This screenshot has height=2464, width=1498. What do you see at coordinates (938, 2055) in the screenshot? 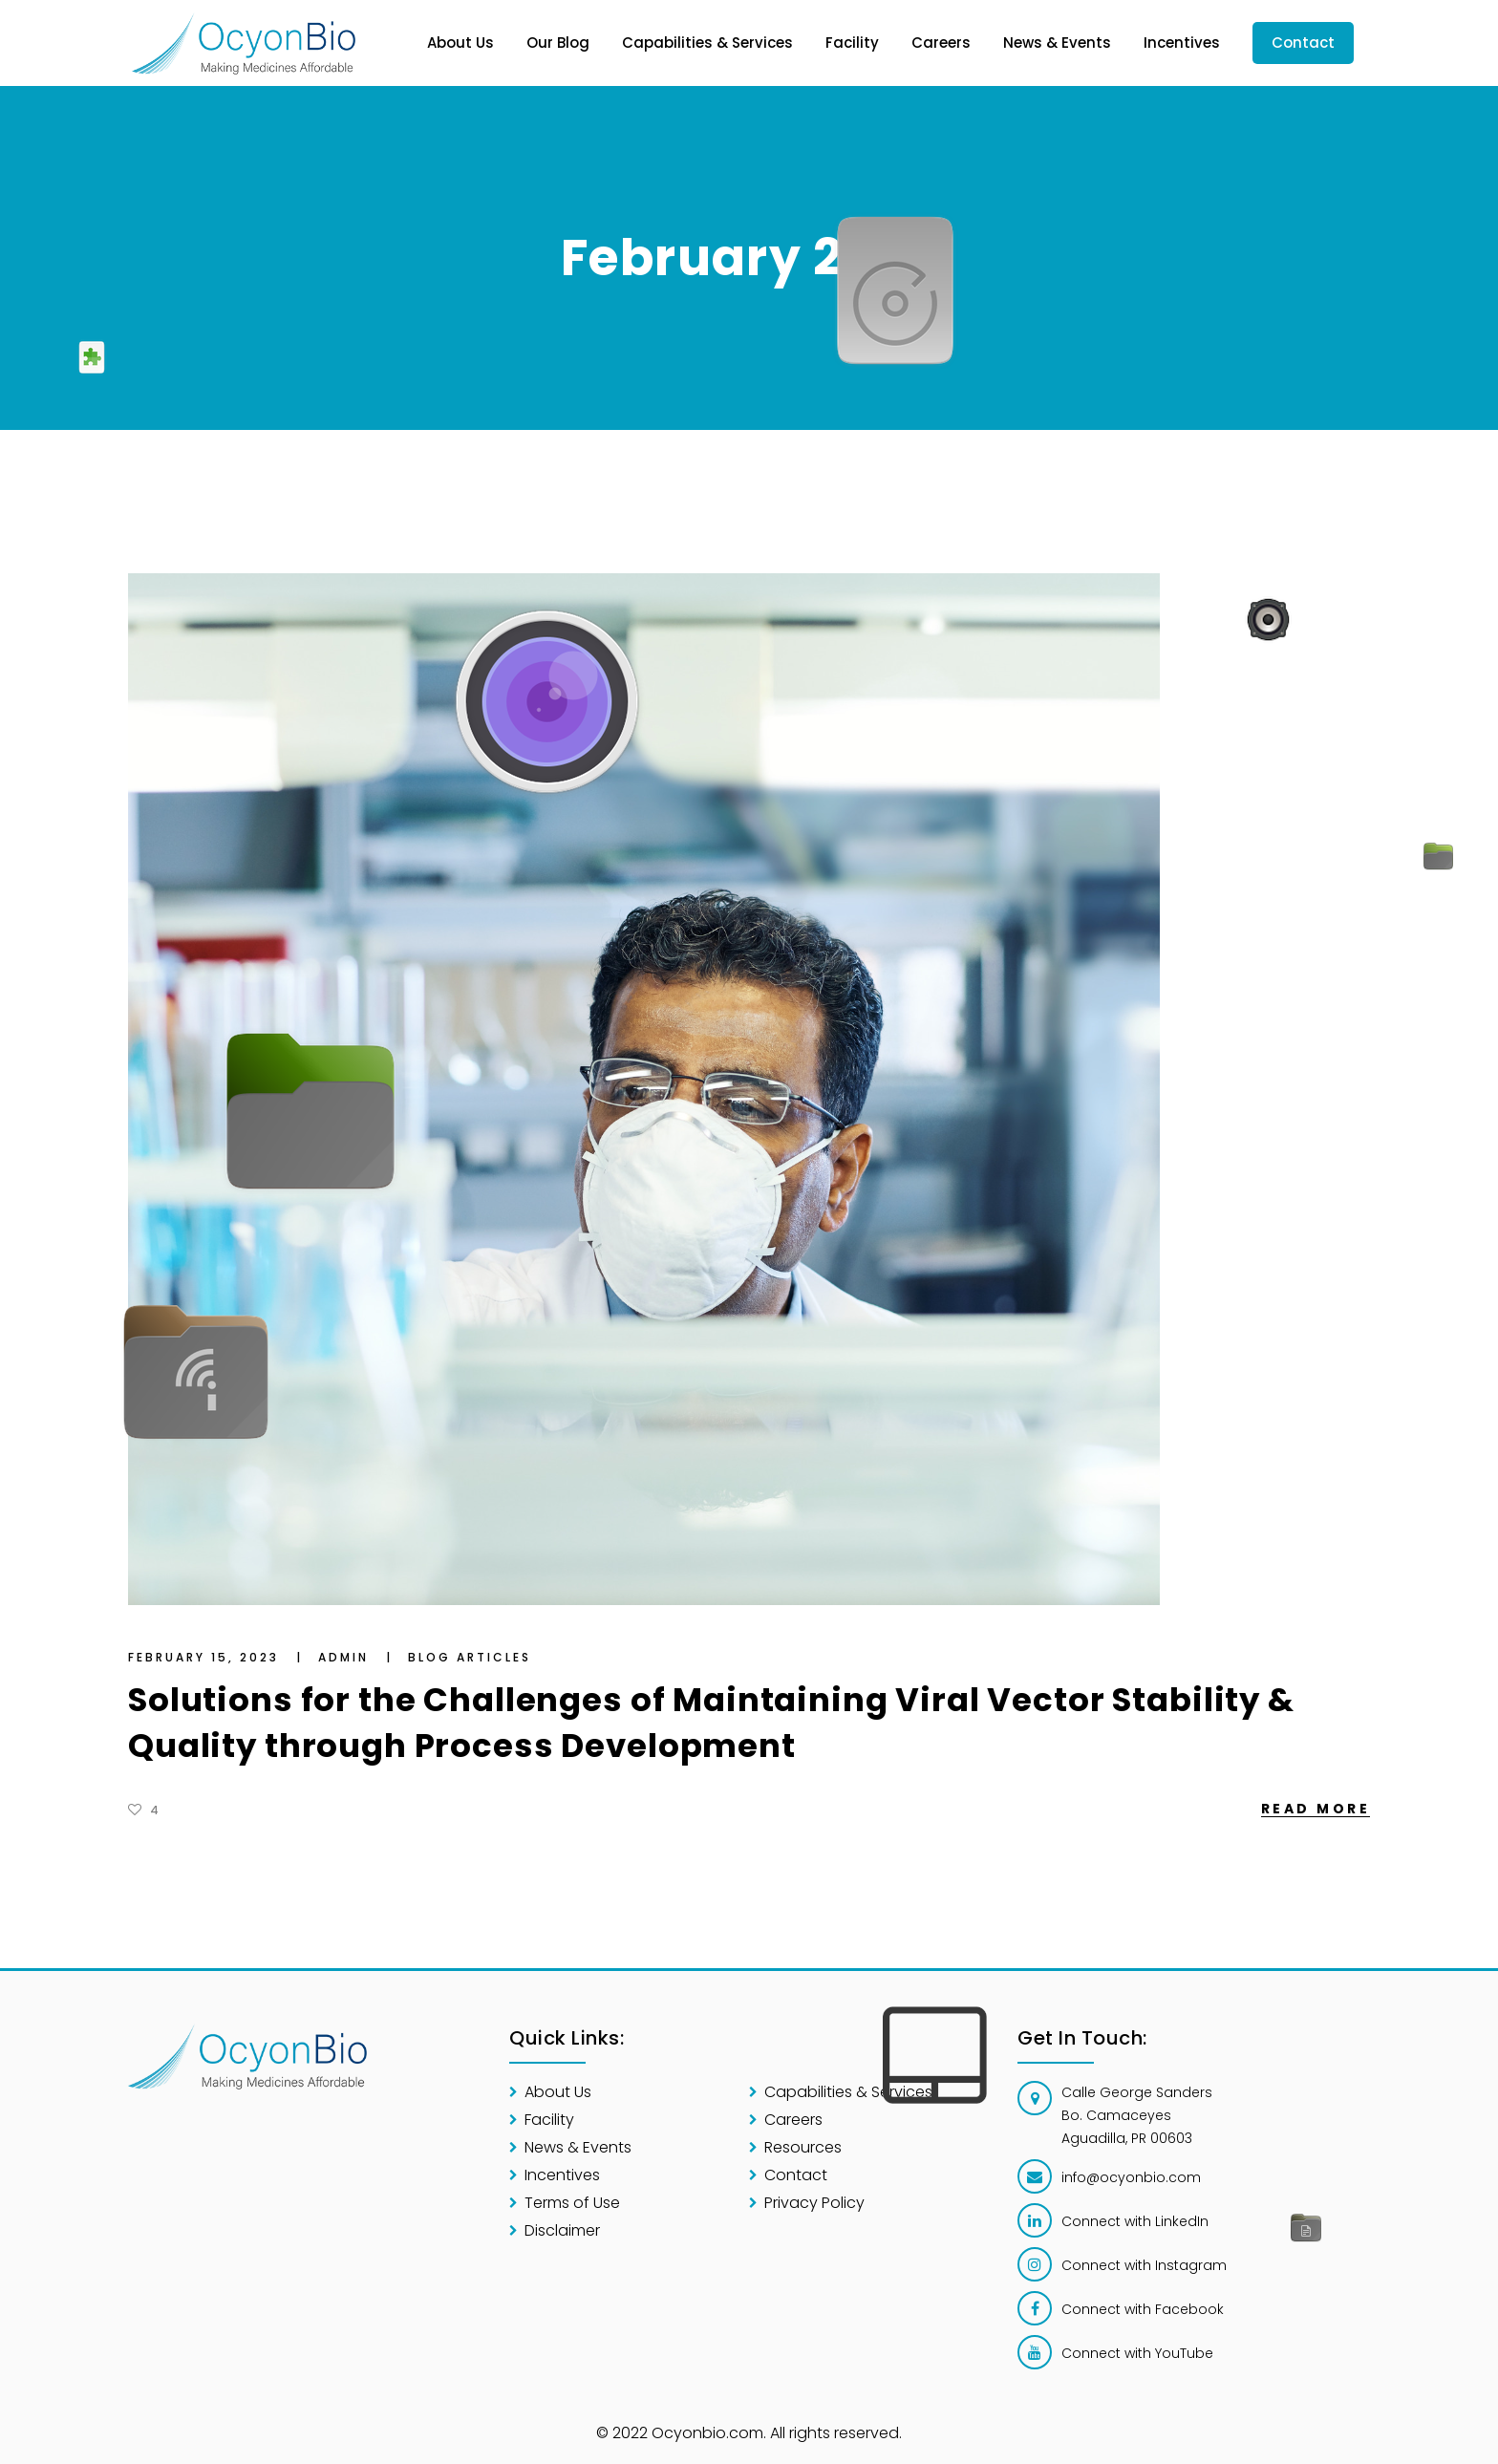
I see `touchpad or trackpad input device` at bounding box center [938, 2055].